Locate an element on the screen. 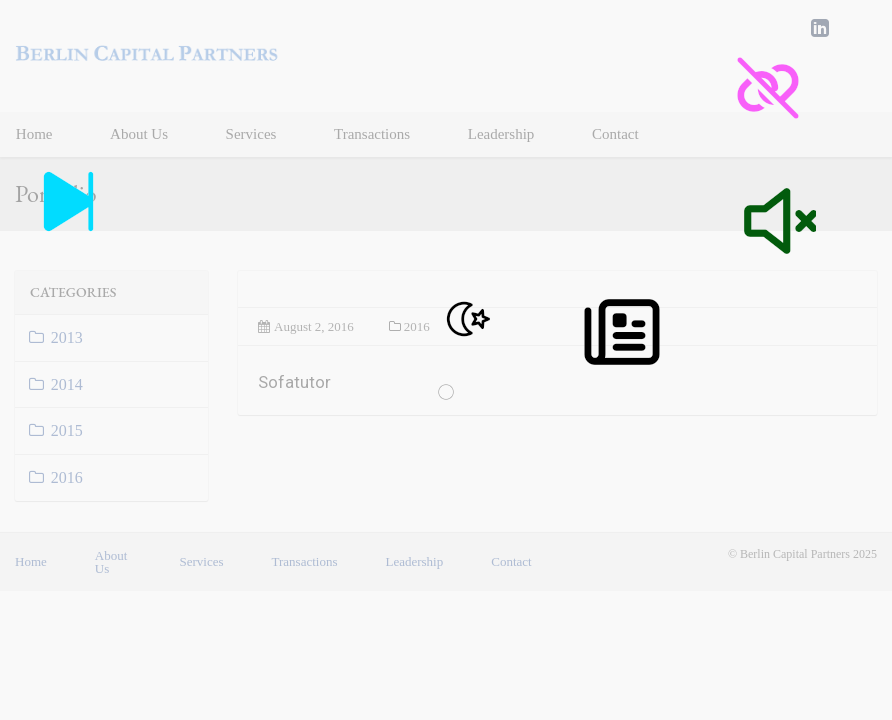  mute audio is located at coordinates (777, 221).